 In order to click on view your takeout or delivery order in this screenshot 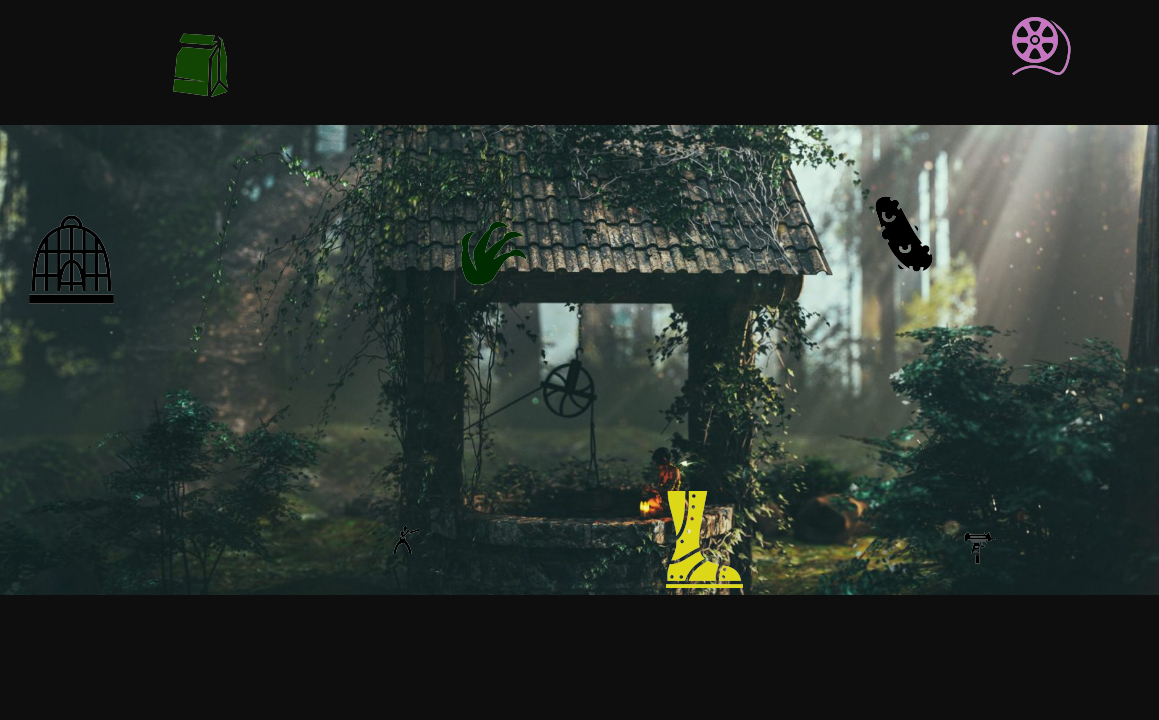, I will do `click(202, 59)`.